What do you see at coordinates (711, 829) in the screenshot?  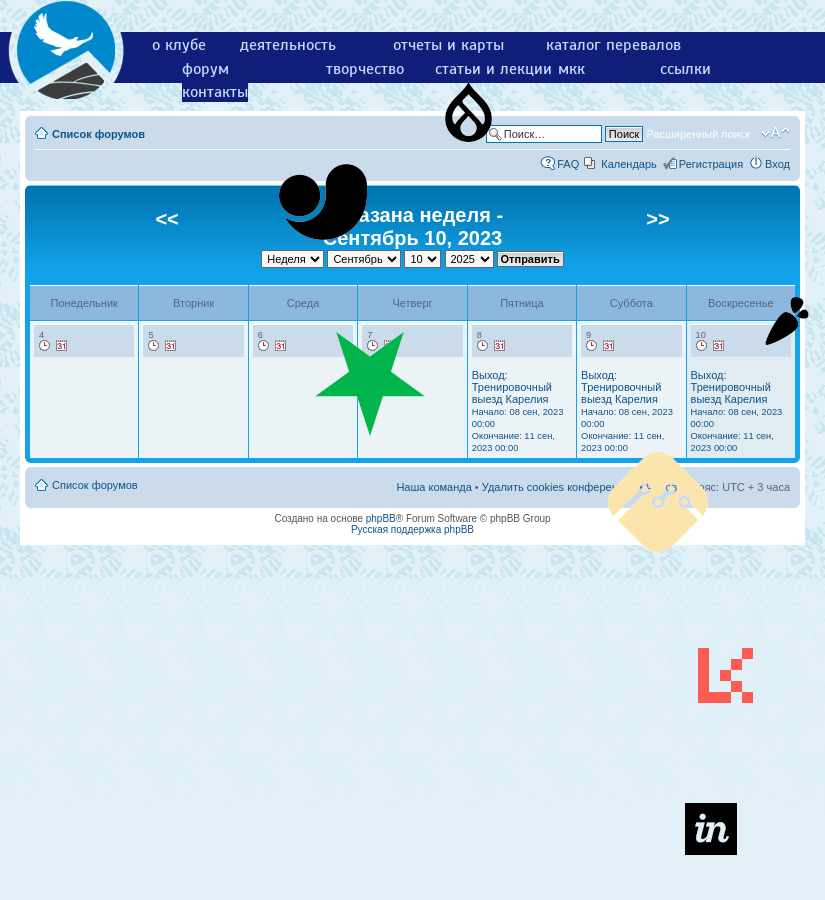 I see `open InVision app` at bounding box center [711, 829].